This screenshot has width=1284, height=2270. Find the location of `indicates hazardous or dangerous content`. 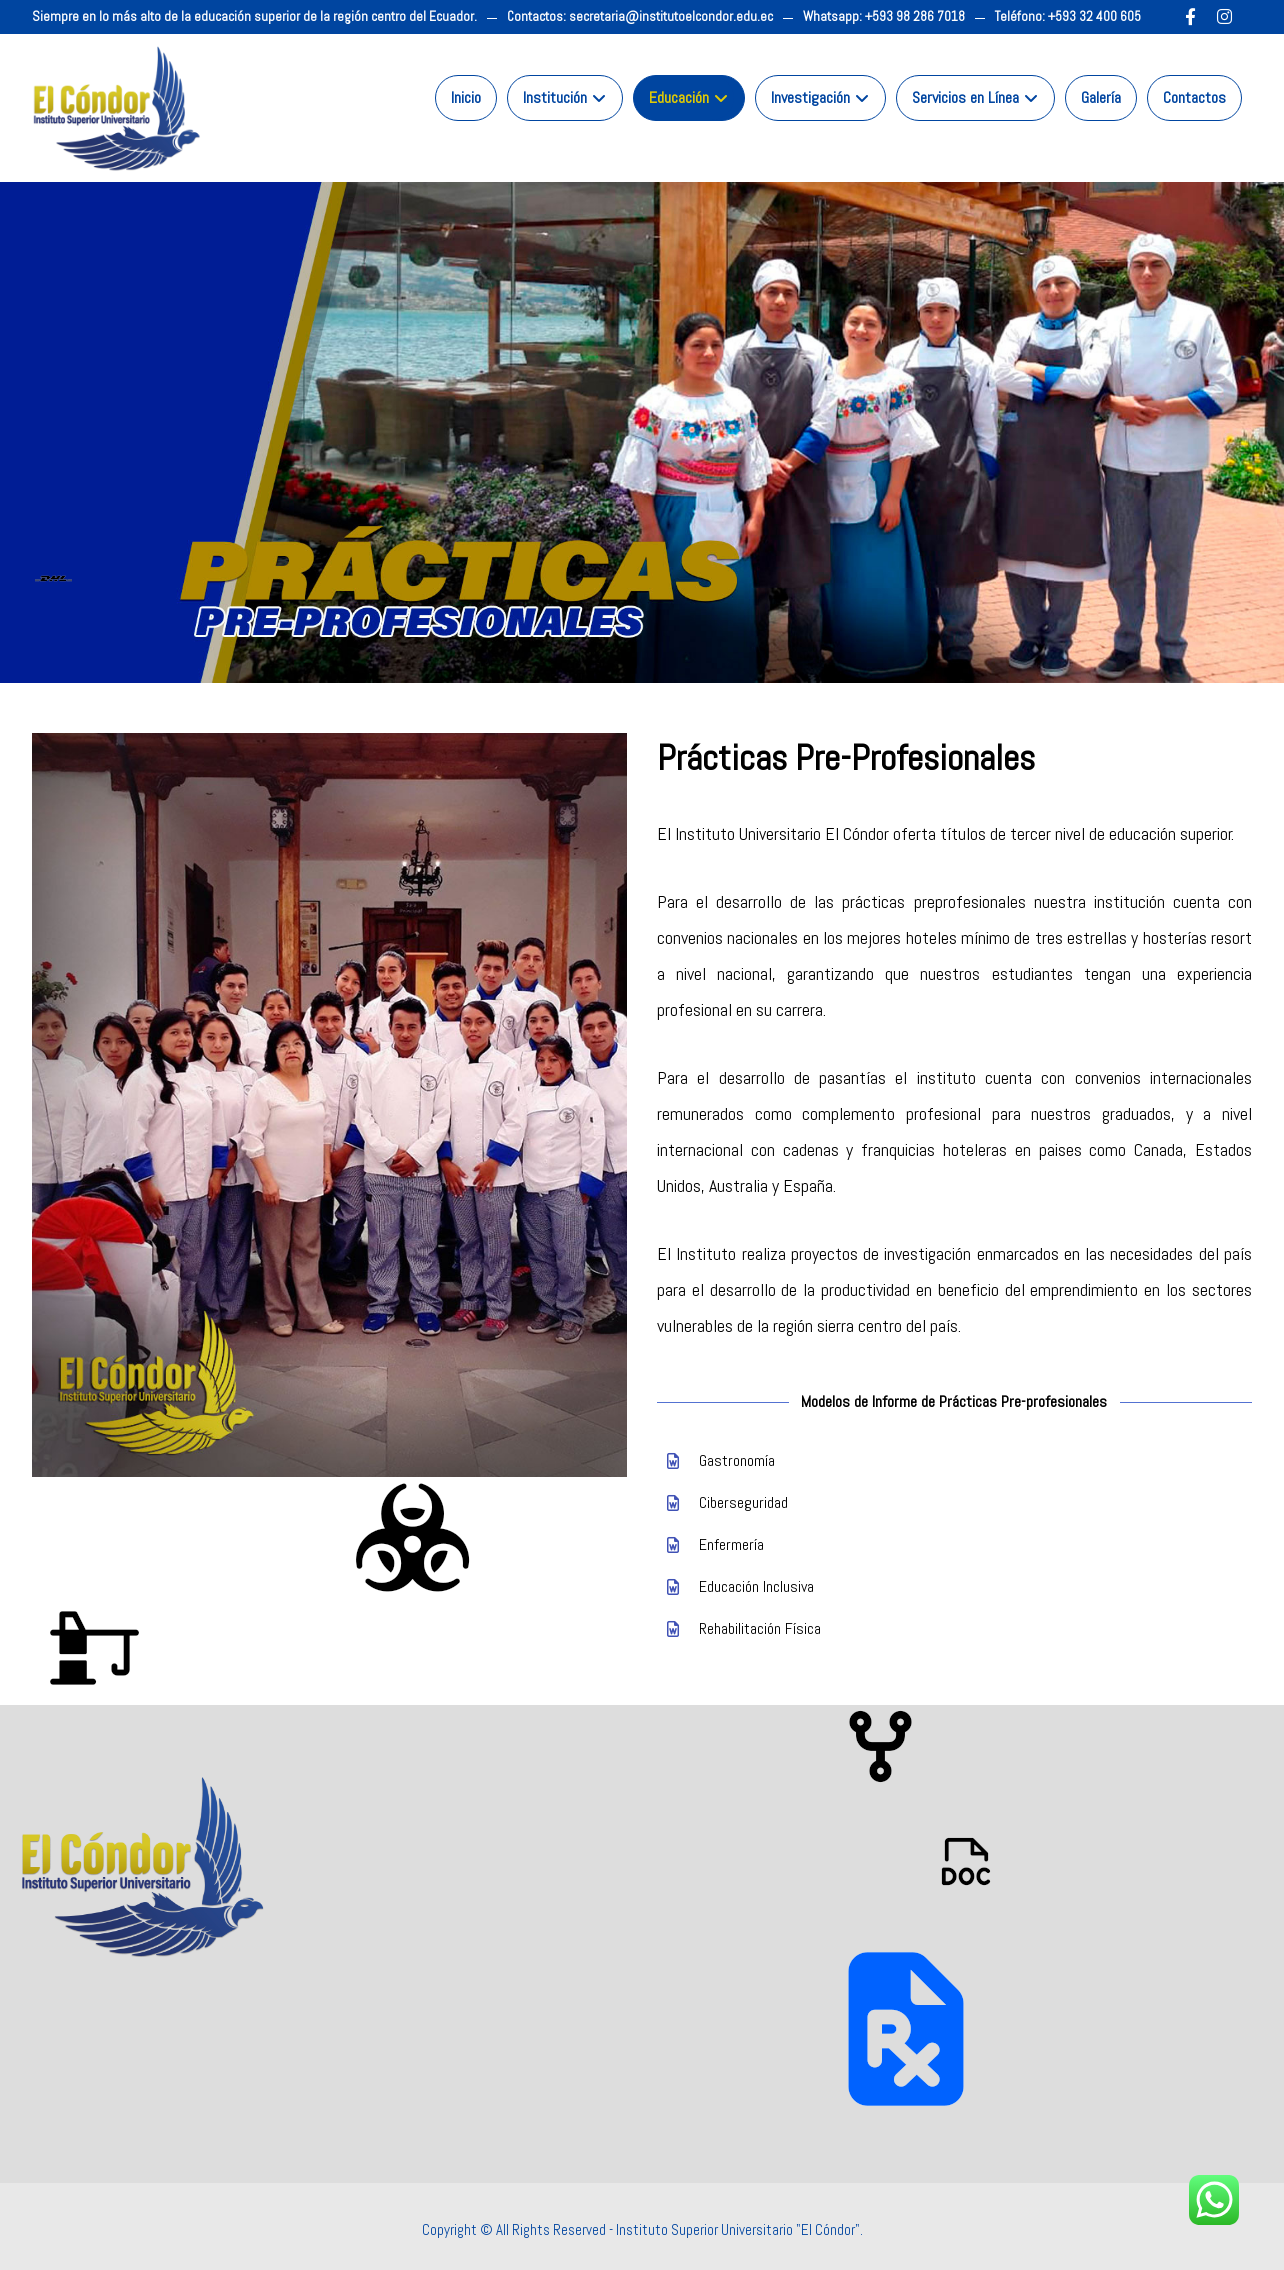

indicates hazardous or dangerous content is located at coordinates (412, 1537).